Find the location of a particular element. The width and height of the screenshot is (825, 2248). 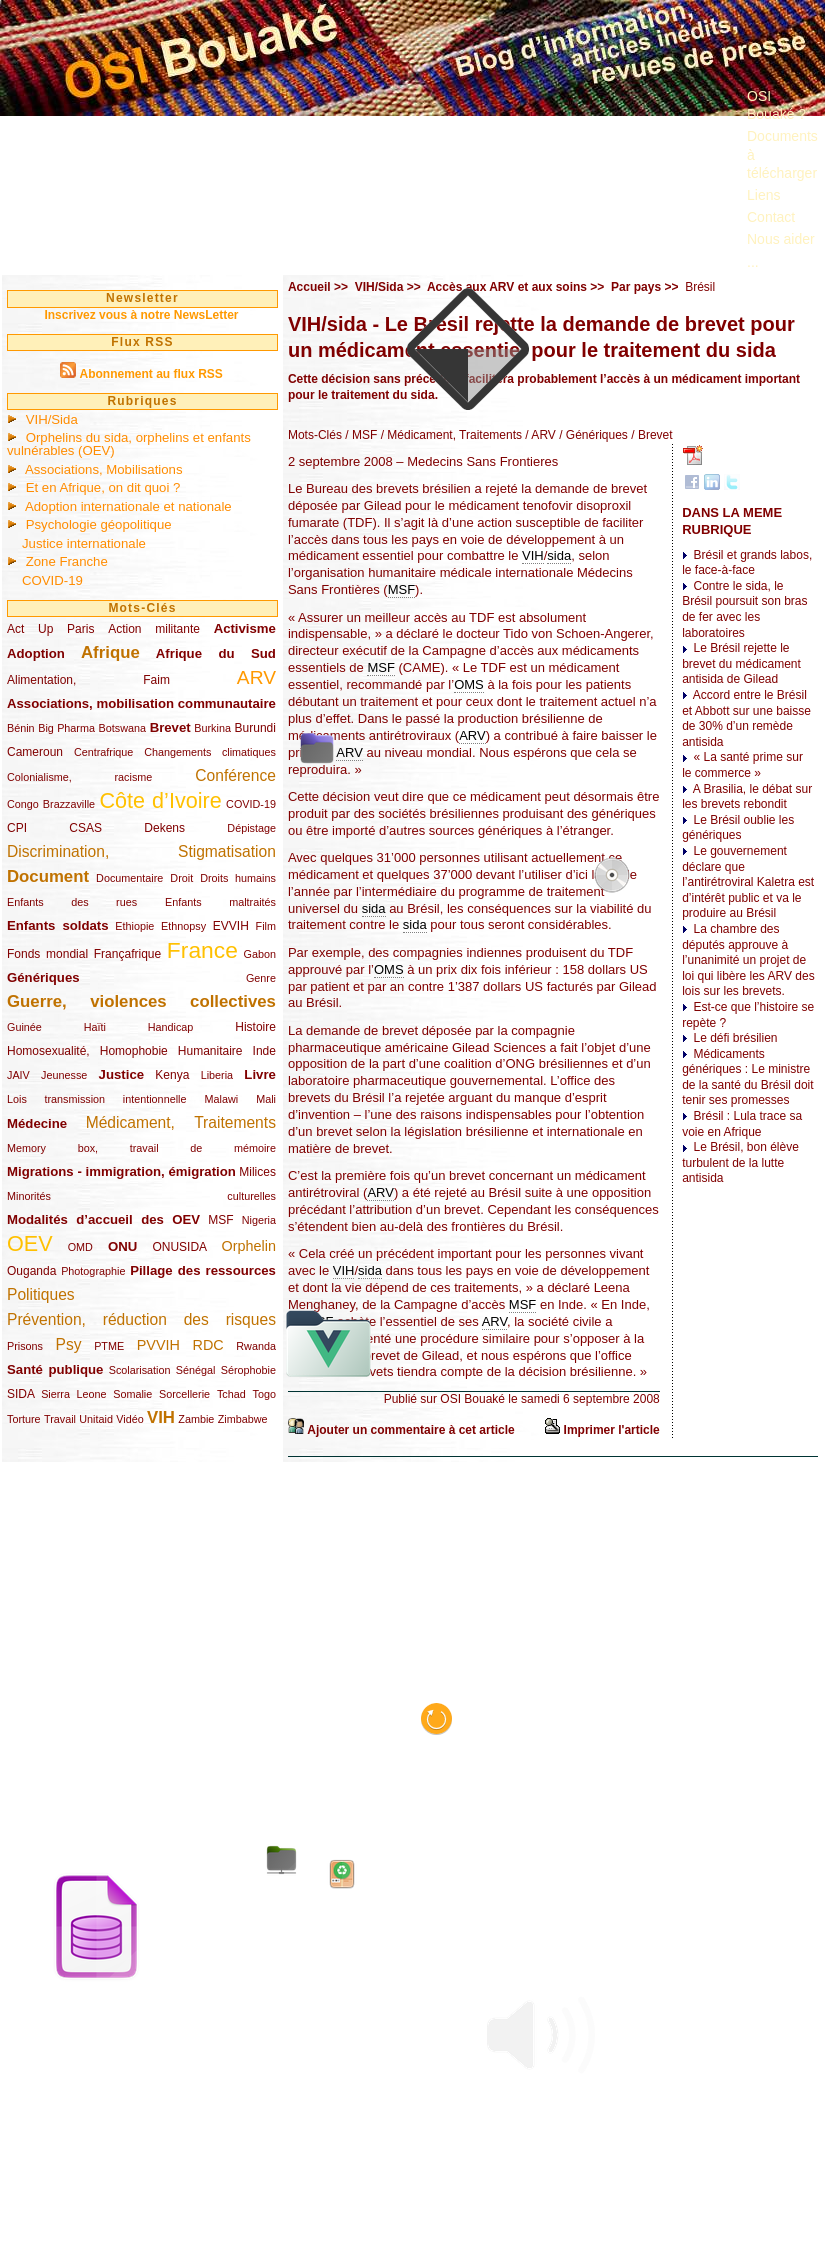

system is cleaning up unused packages is located at coordinates (342, 1874).